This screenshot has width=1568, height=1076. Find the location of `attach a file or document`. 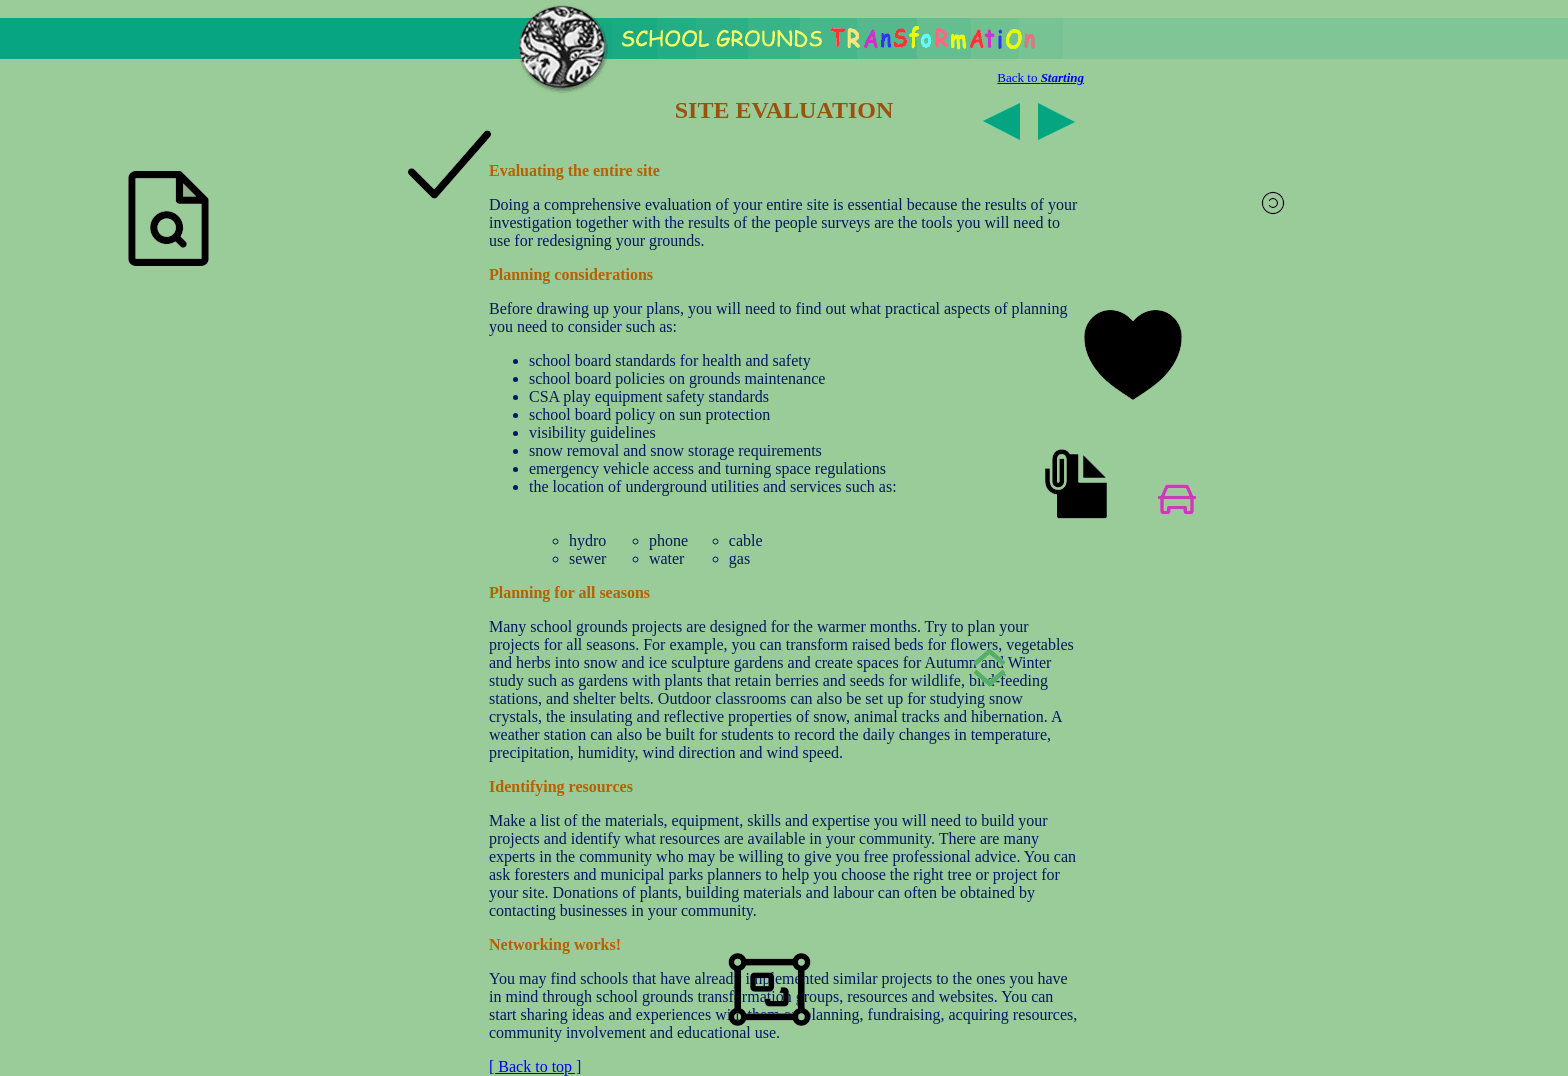

attach a file or document is located at coordinates (1076, 485).